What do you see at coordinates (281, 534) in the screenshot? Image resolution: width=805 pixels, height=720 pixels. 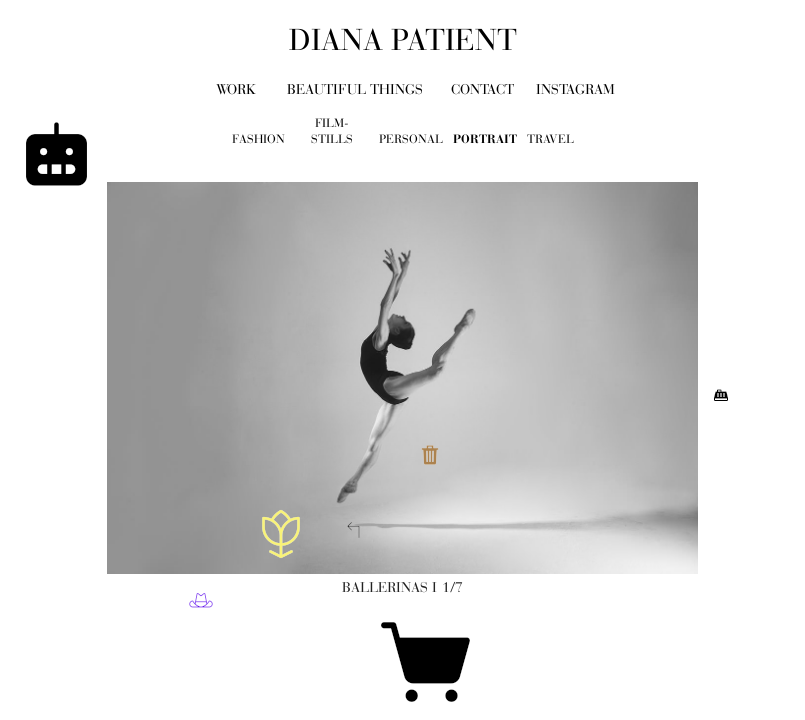 I see `access garden or plant-related features` at bounding box center [281, 534].